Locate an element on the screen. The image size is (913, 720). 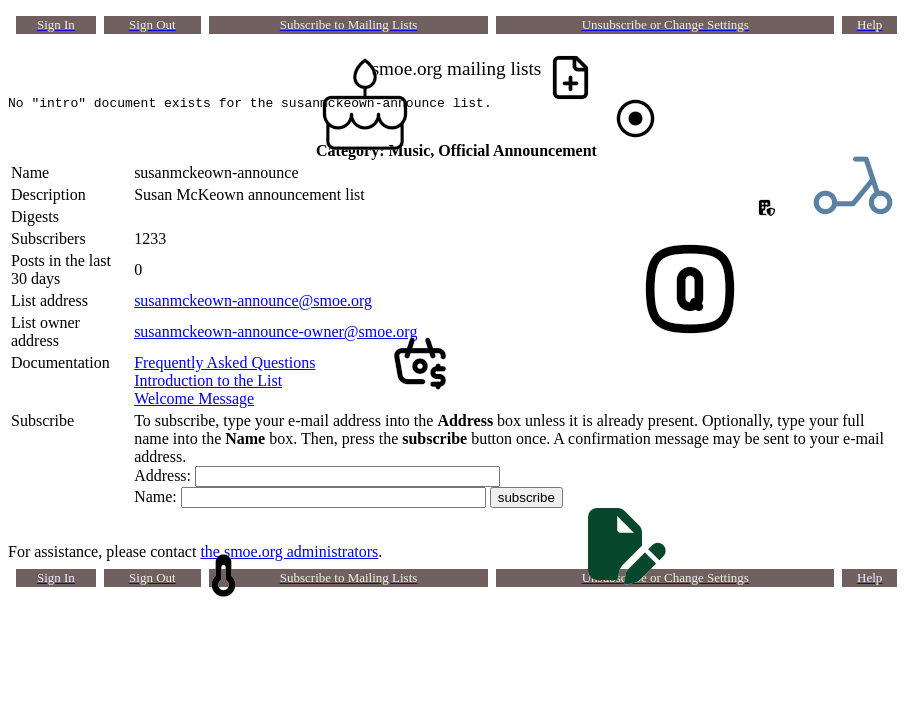
indicates a Q key or keyboard shortcut is located at coordinates (690, 289).